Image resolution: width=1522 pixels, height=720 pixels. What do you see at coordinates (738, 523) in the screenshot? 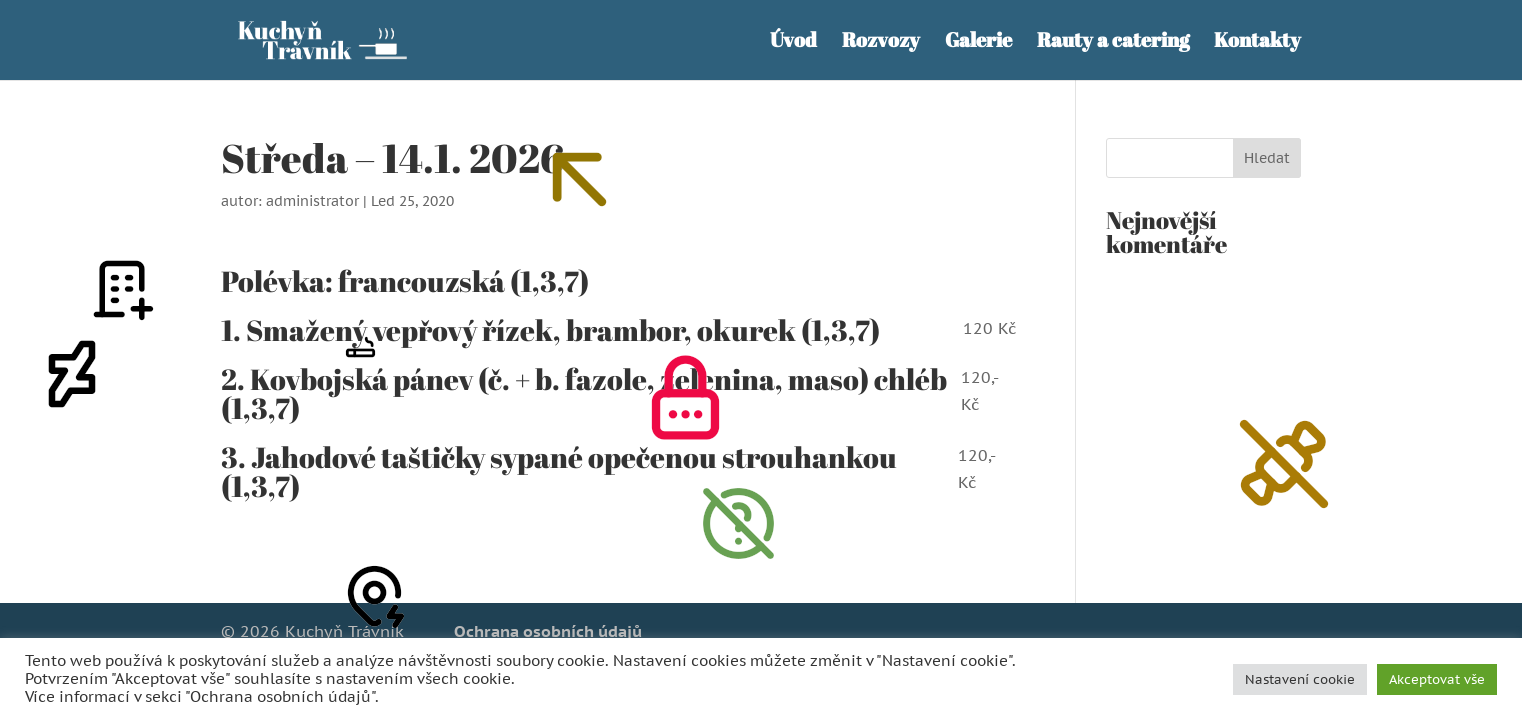
I see `help or support is currently unavailable` at bounding box center [738, 523].